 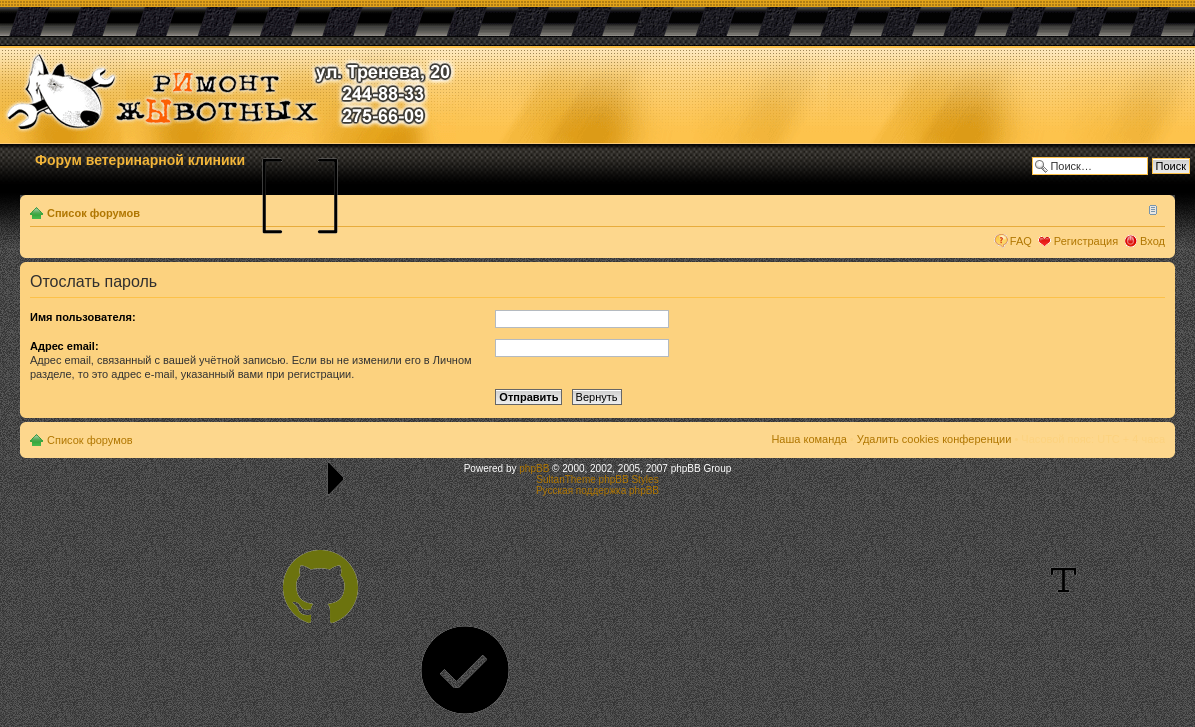 What do you see at coordinates (320, 587) in the screenshot?
I see `open GitHub repository` at bounding box center [320, 587].